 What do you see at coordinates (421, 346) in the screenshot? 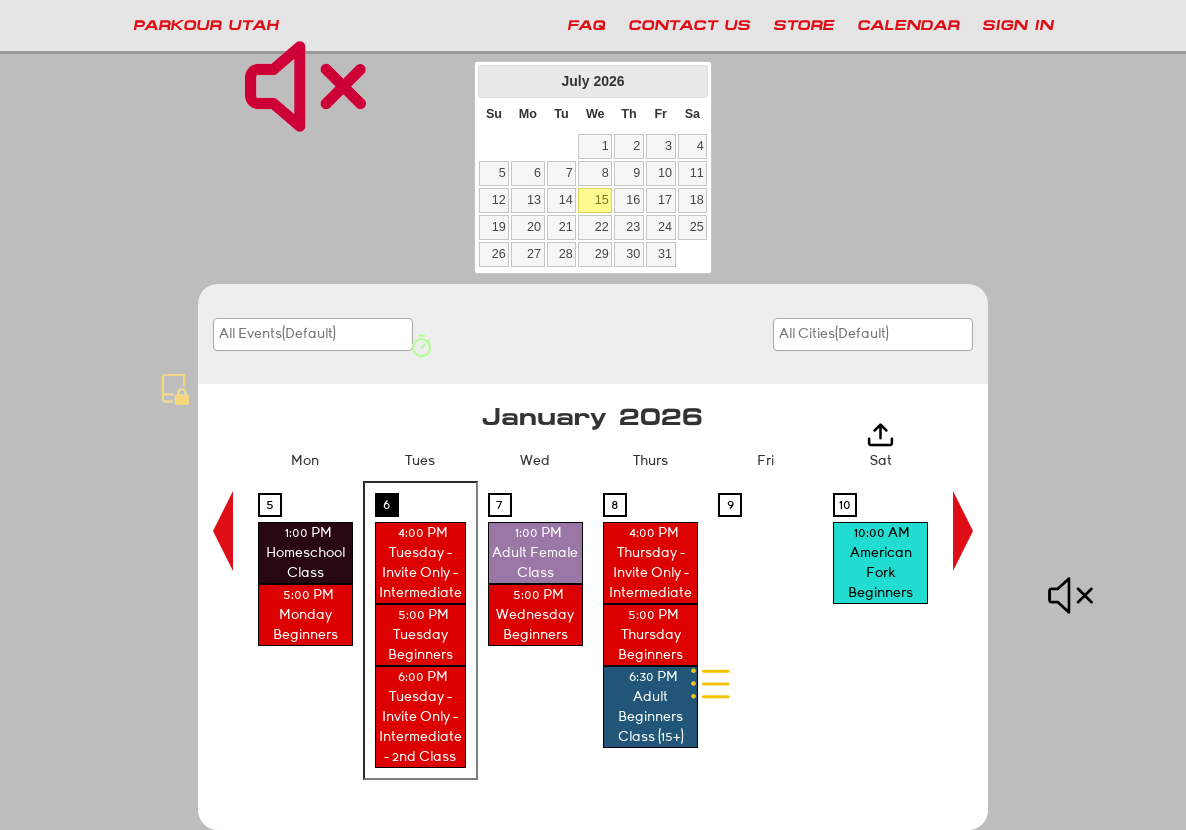
I see `start or stop a timer` at bounding box center [421, 346].